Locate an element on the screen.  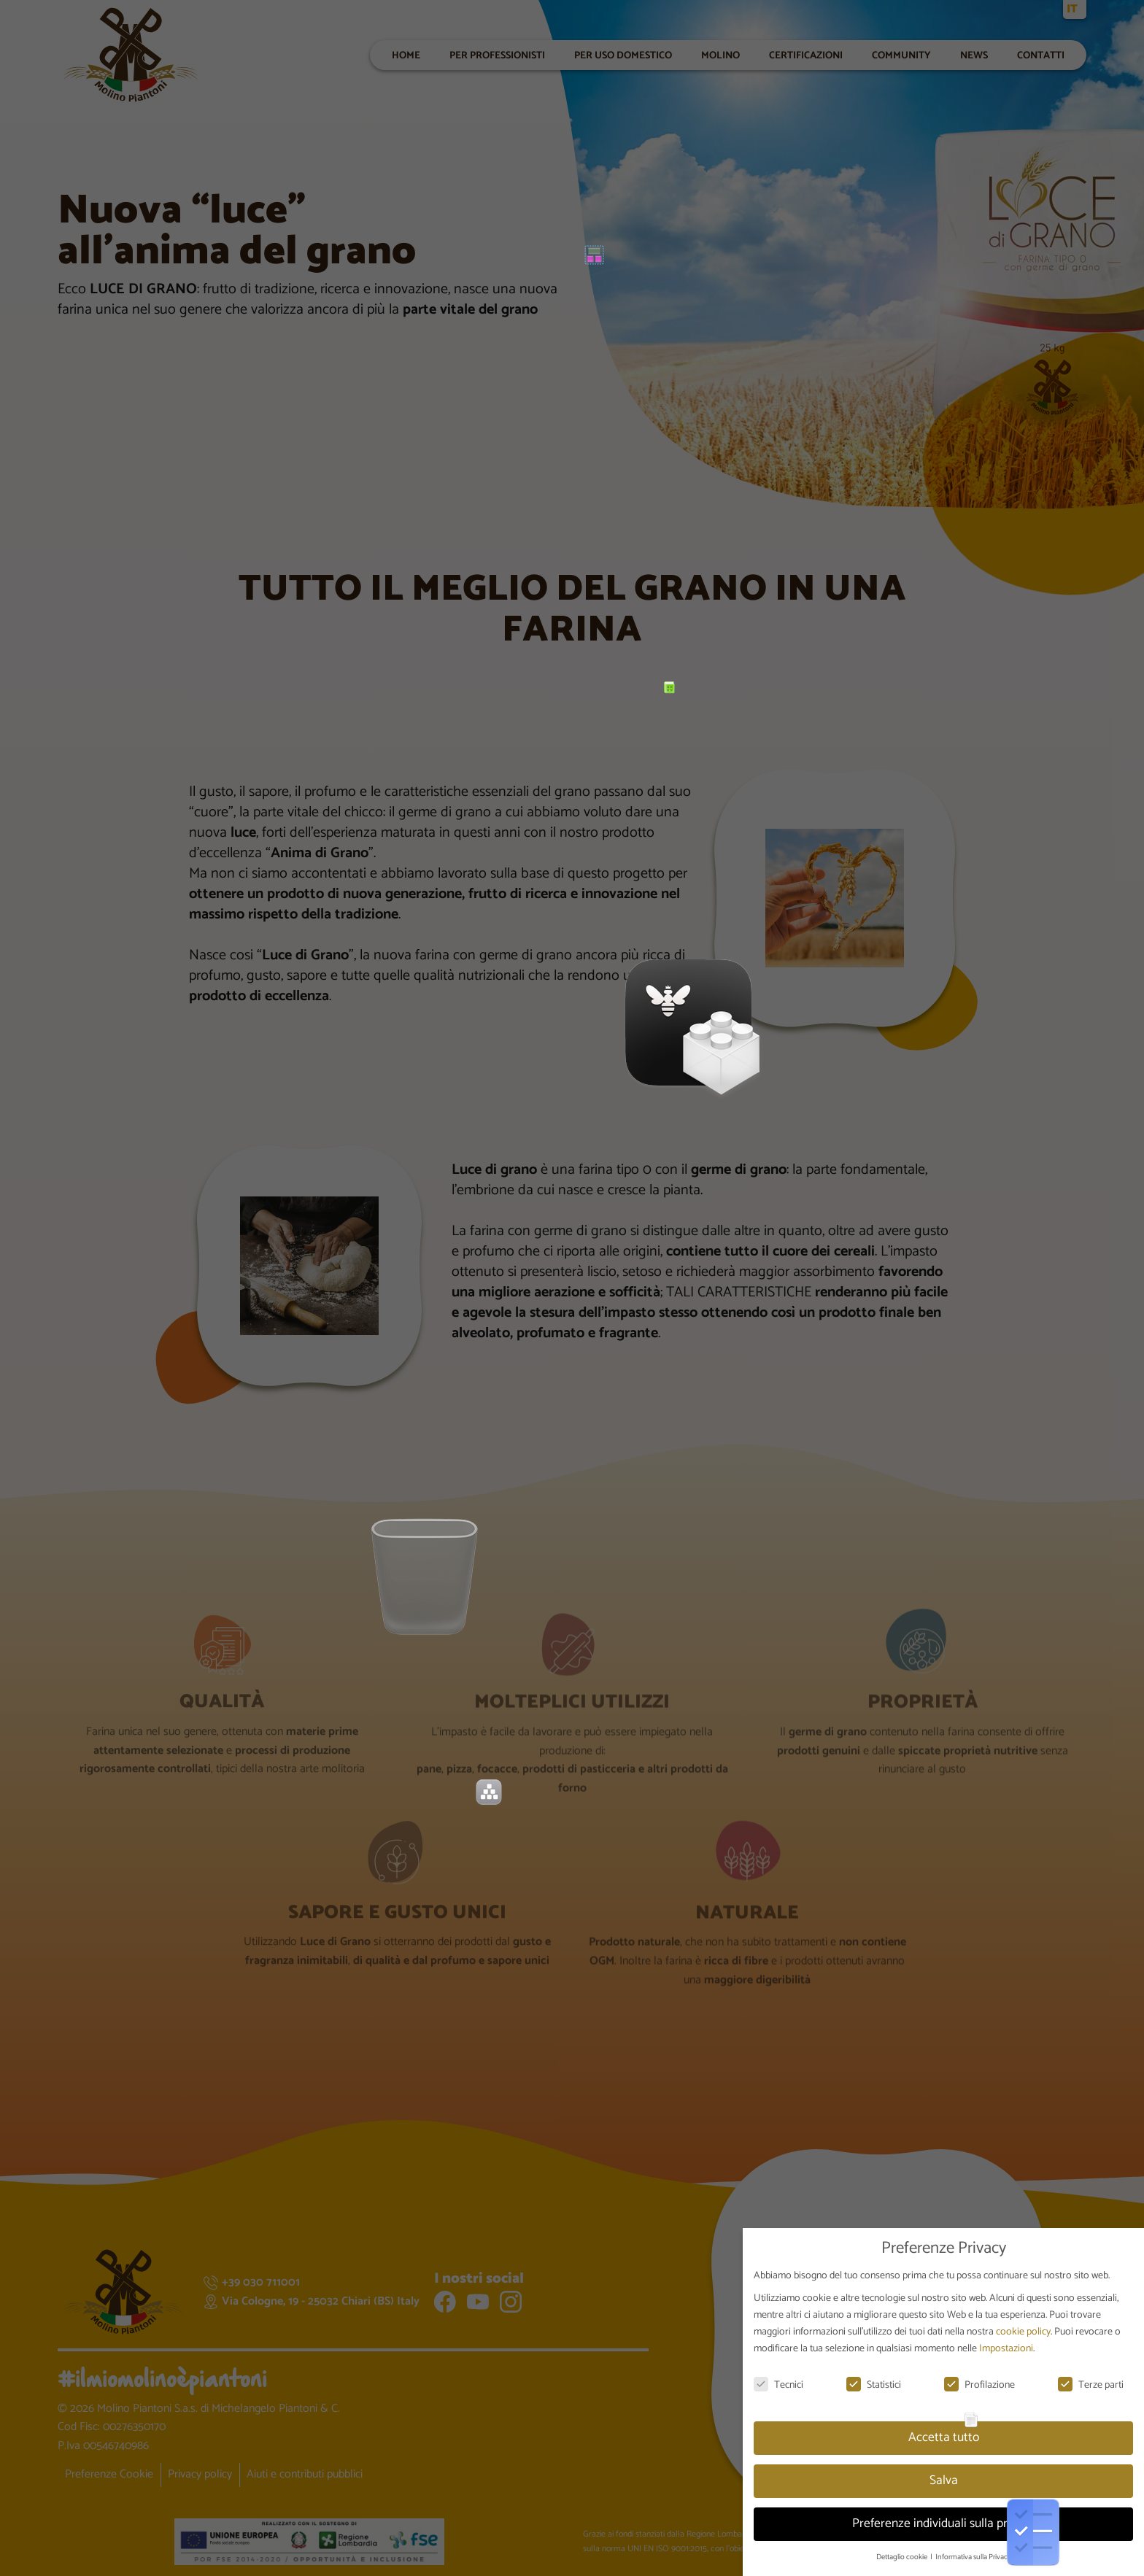
open the trash to view deleted items is located at coordinates (424, 1574).